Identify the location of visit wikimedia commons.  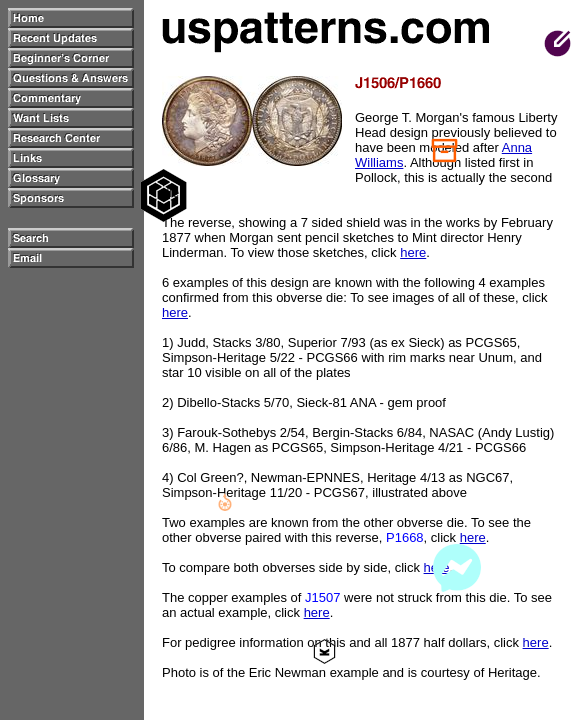
(225, 502).